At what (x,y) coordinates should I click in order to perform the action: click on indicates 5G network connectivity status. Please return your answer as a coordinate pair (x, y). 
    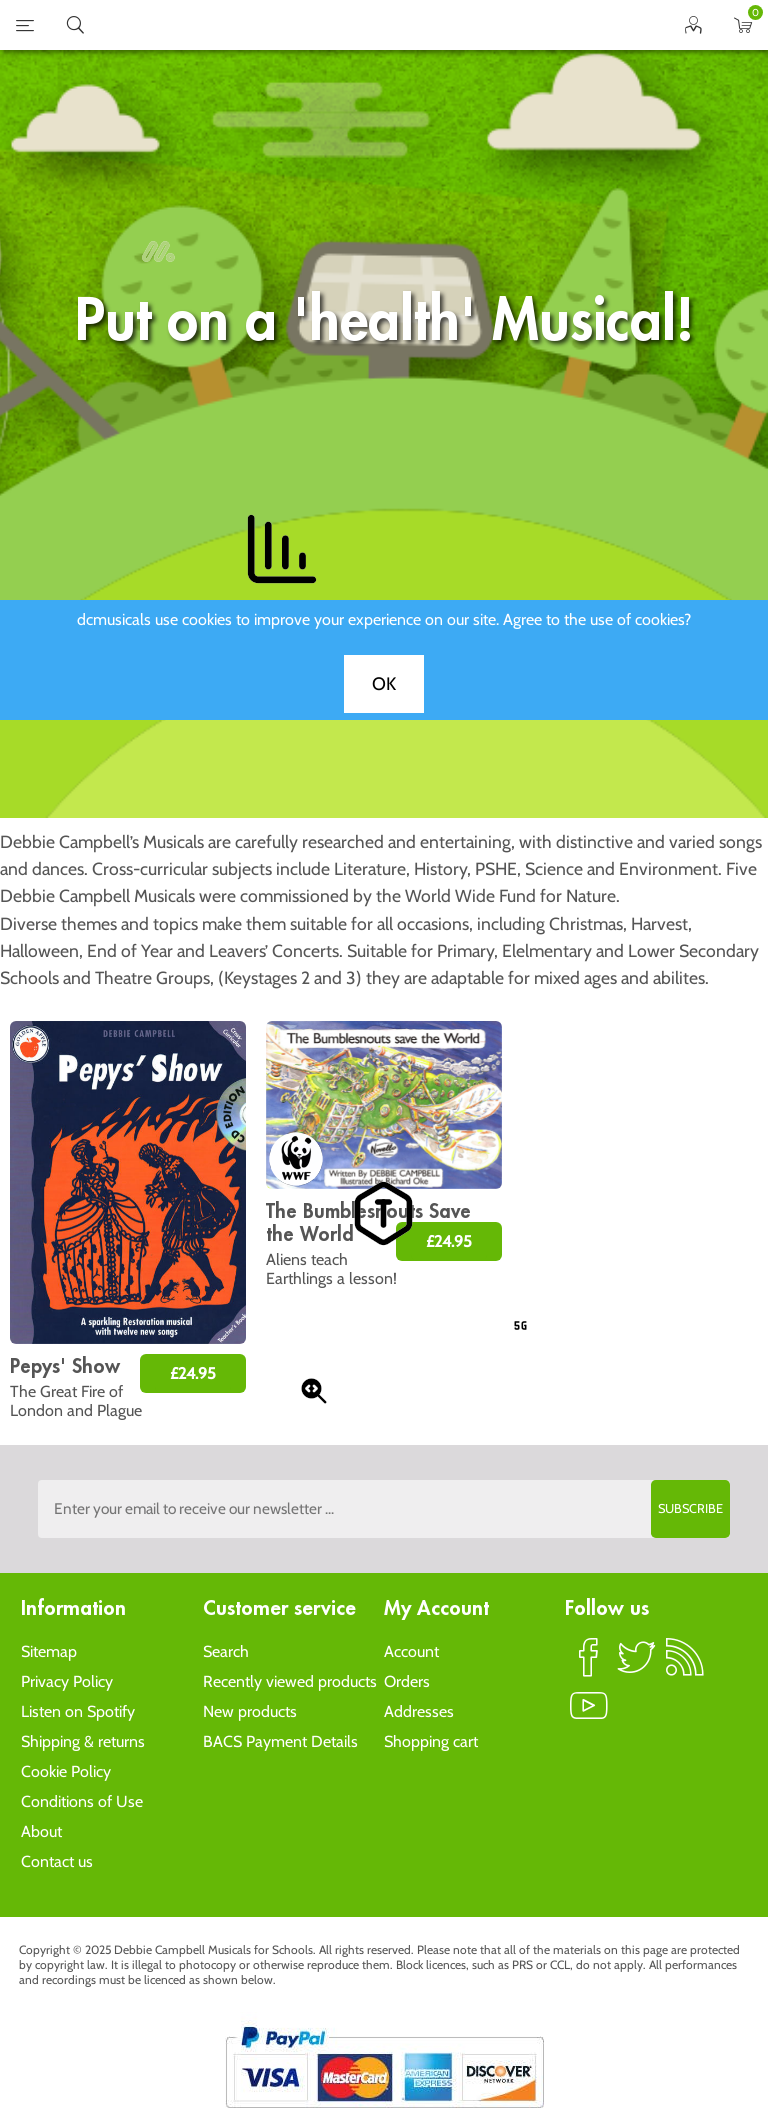
    Looking at the image, I should click on (520, 1325).